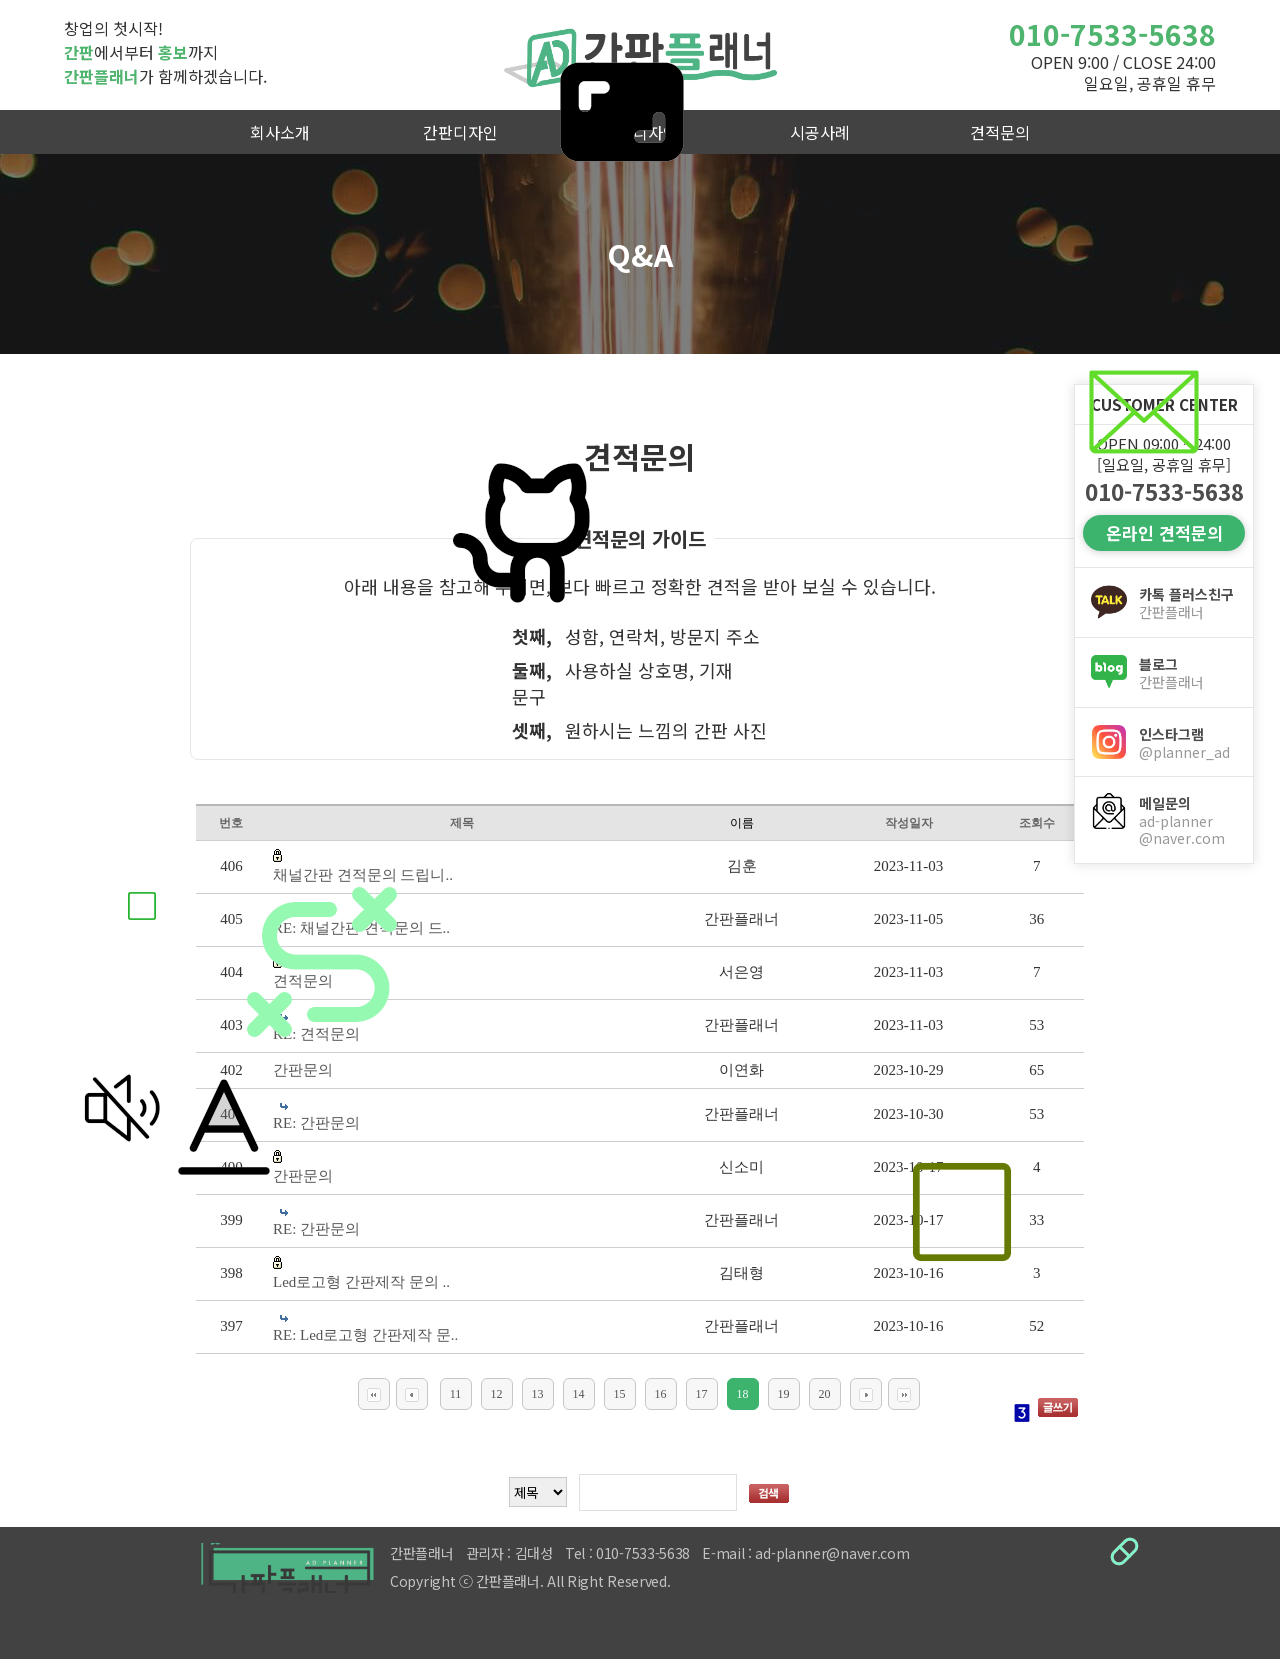 The image size is (1280, 1659). What do you see at coordinates (962, 1212) in the screenshot?
I see `stop media playback` at bounding box center [962, 1212].